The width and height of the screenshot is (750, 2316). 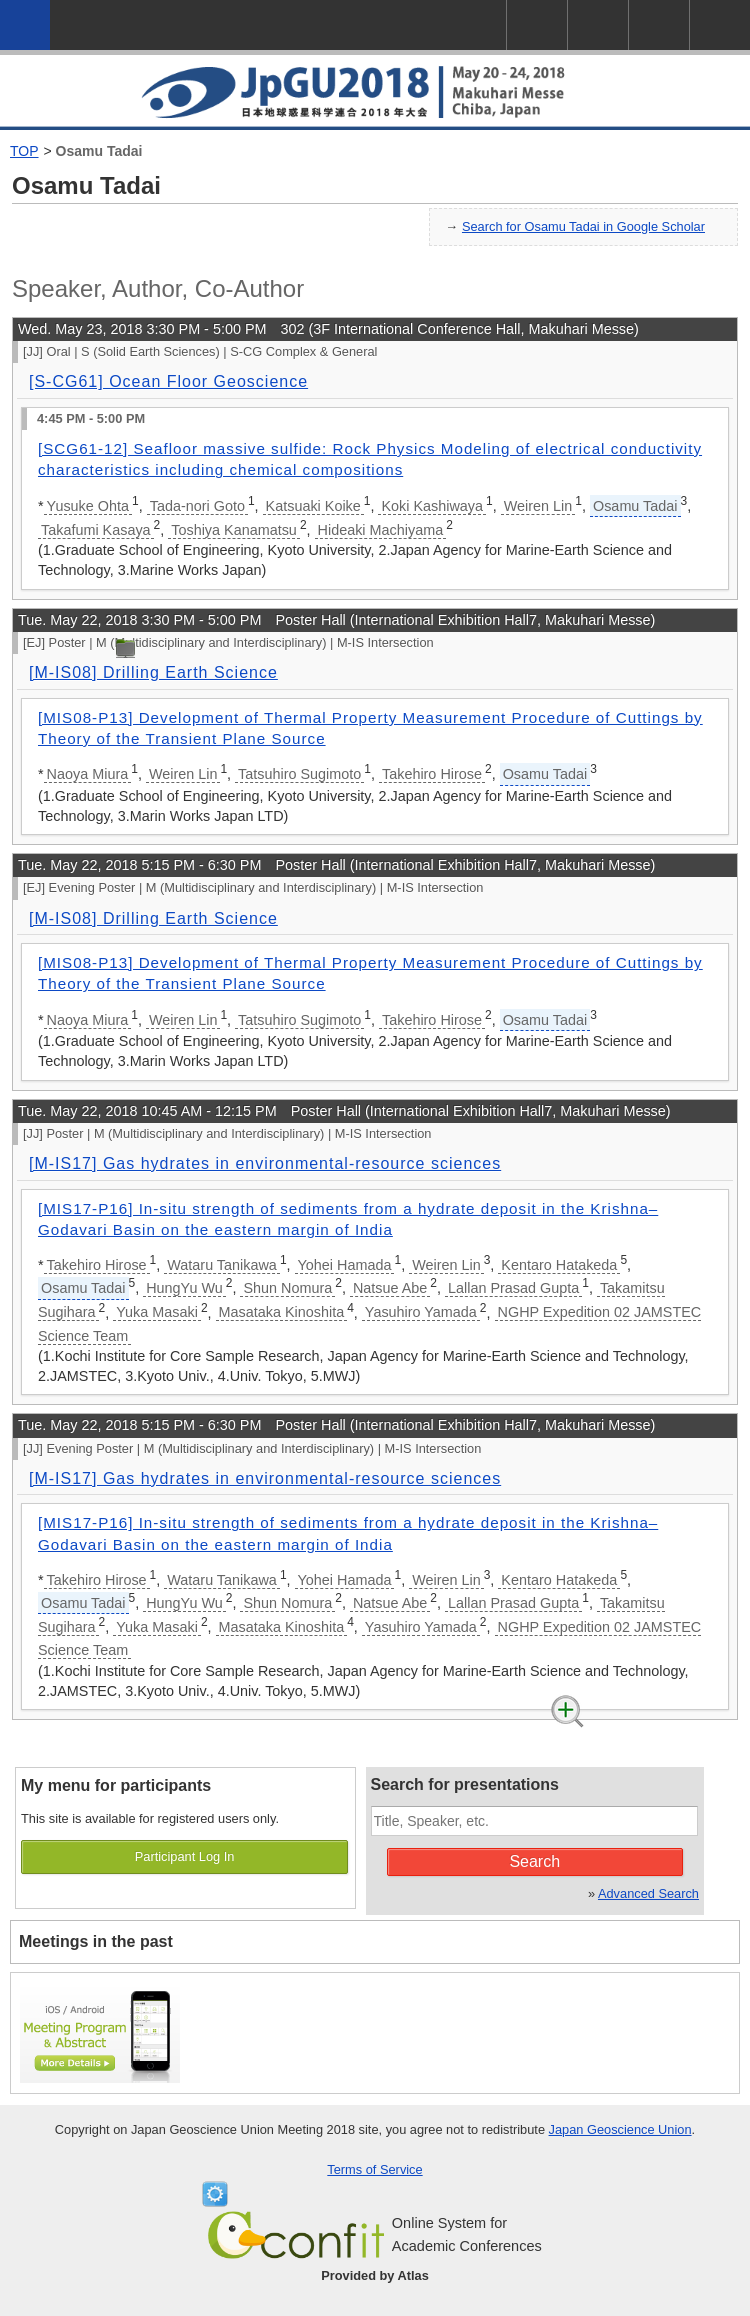 What do you see at coordinates (215, 2194) in the screenshot?
I see `windows installer package file` at bounding box center [215, 2194].